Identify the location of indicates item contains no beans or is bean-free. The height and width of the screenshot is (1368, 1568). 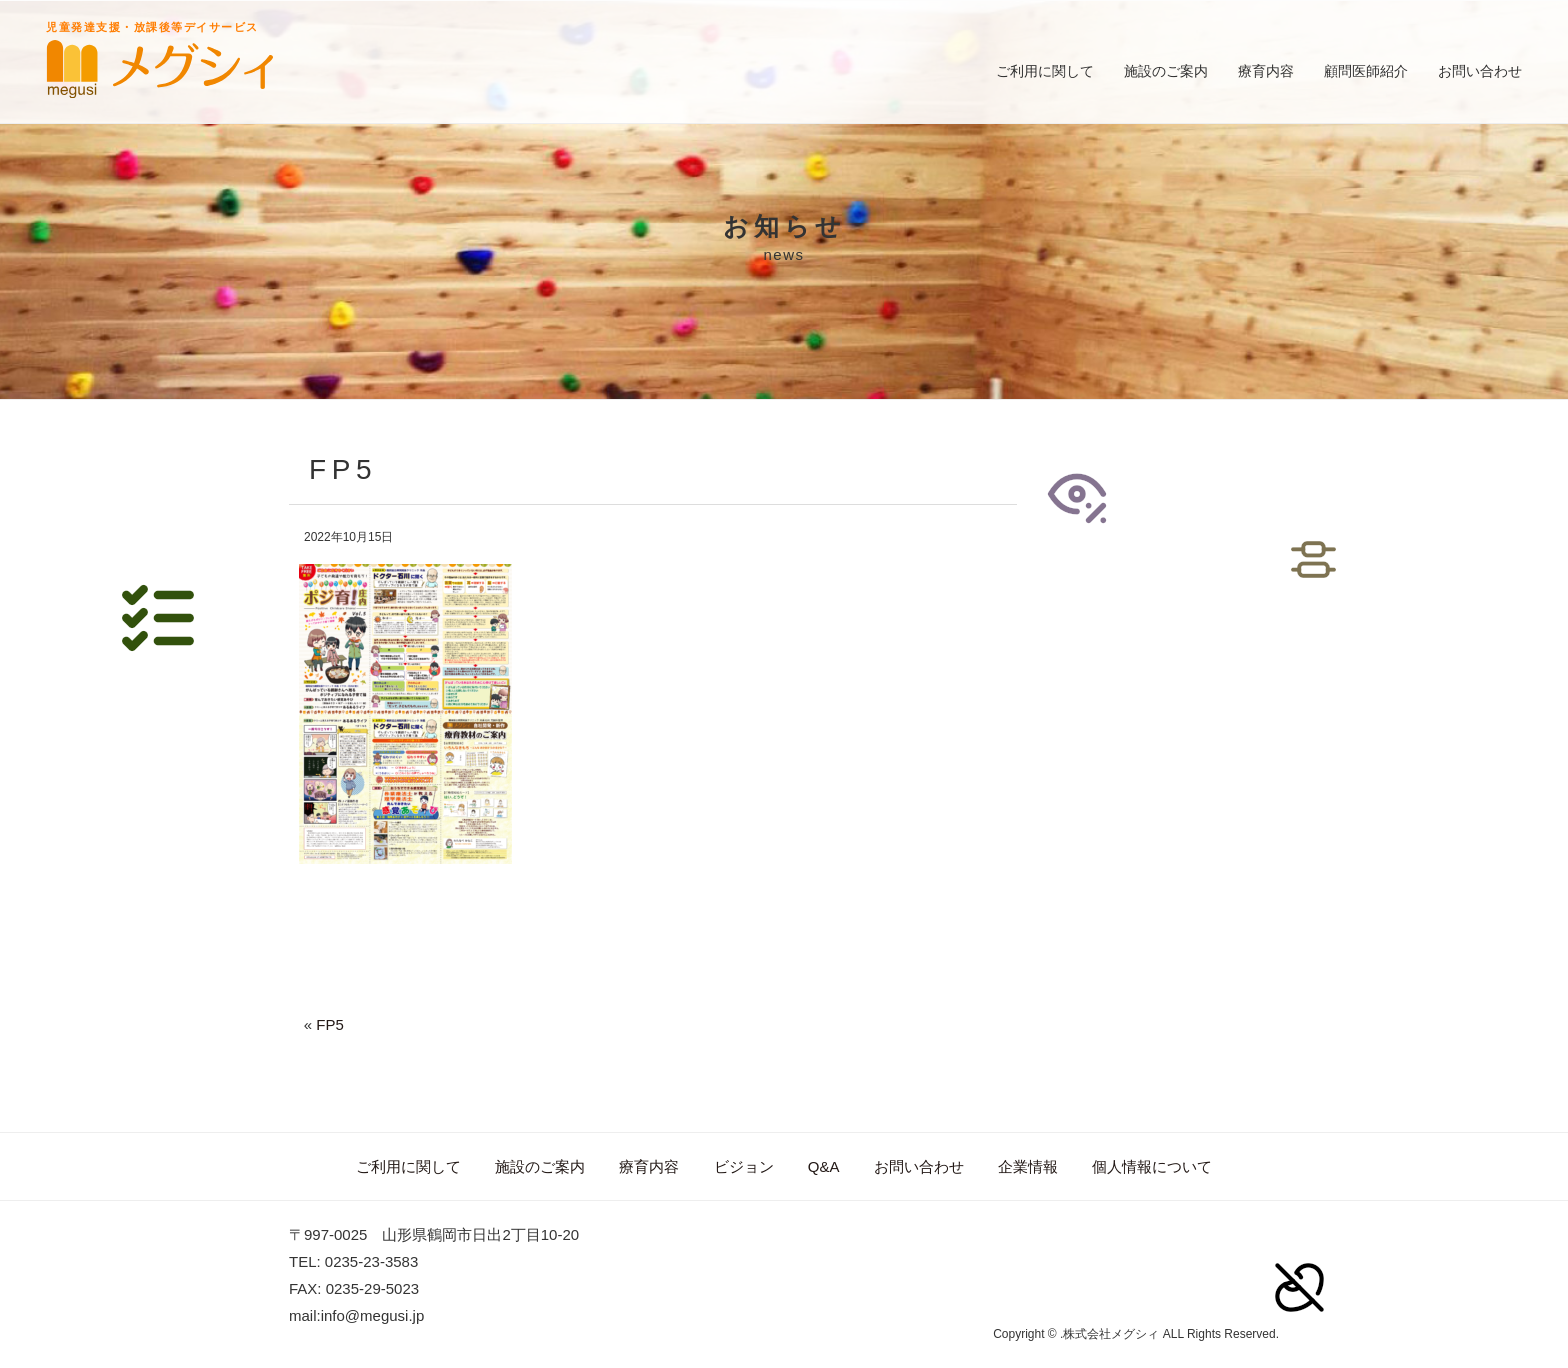
(1299, 1287).